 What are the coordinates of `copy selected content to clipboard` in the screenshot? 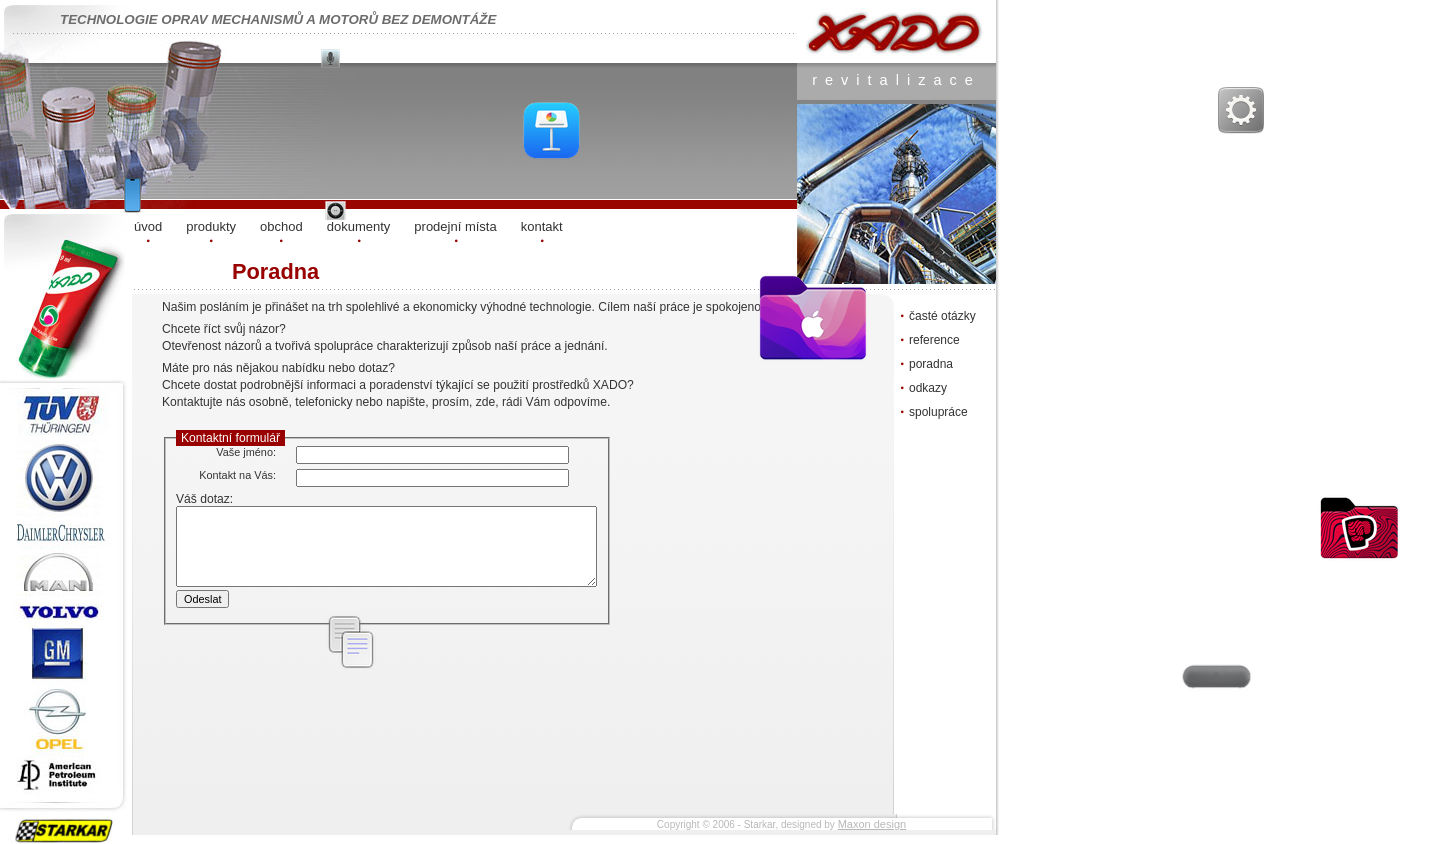 It's located at (351, 642).